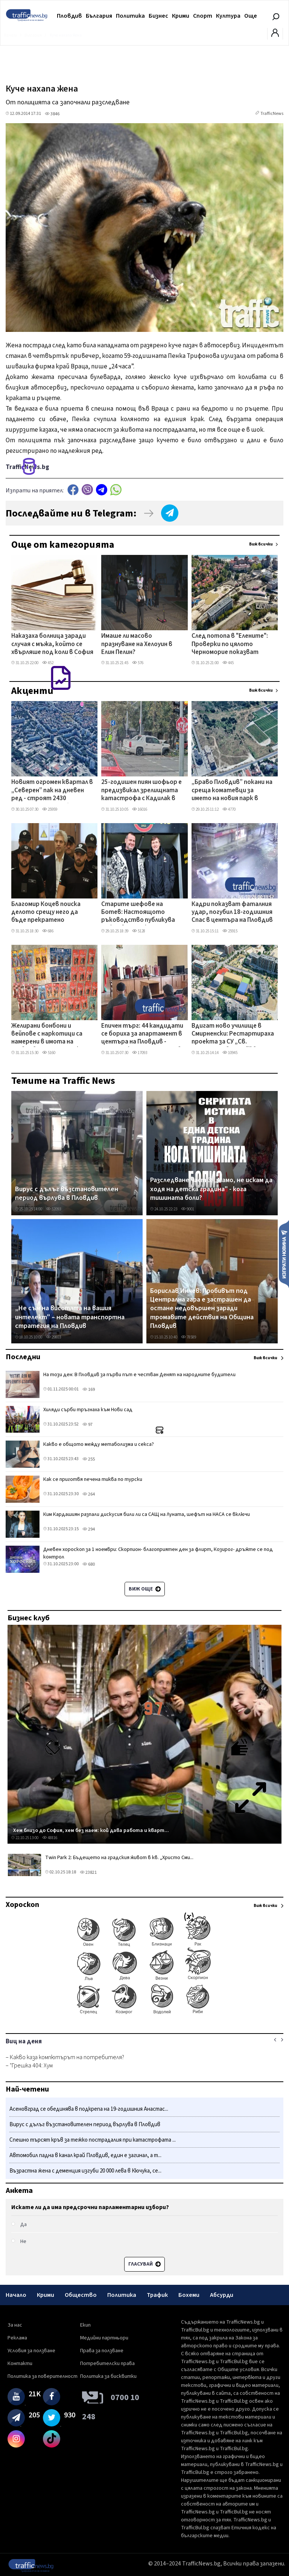 This screenshot has width=289, height=2576. Describe the element at coordinates (174, 1802) in the screenshot. I see `database error or warning status` at that location.